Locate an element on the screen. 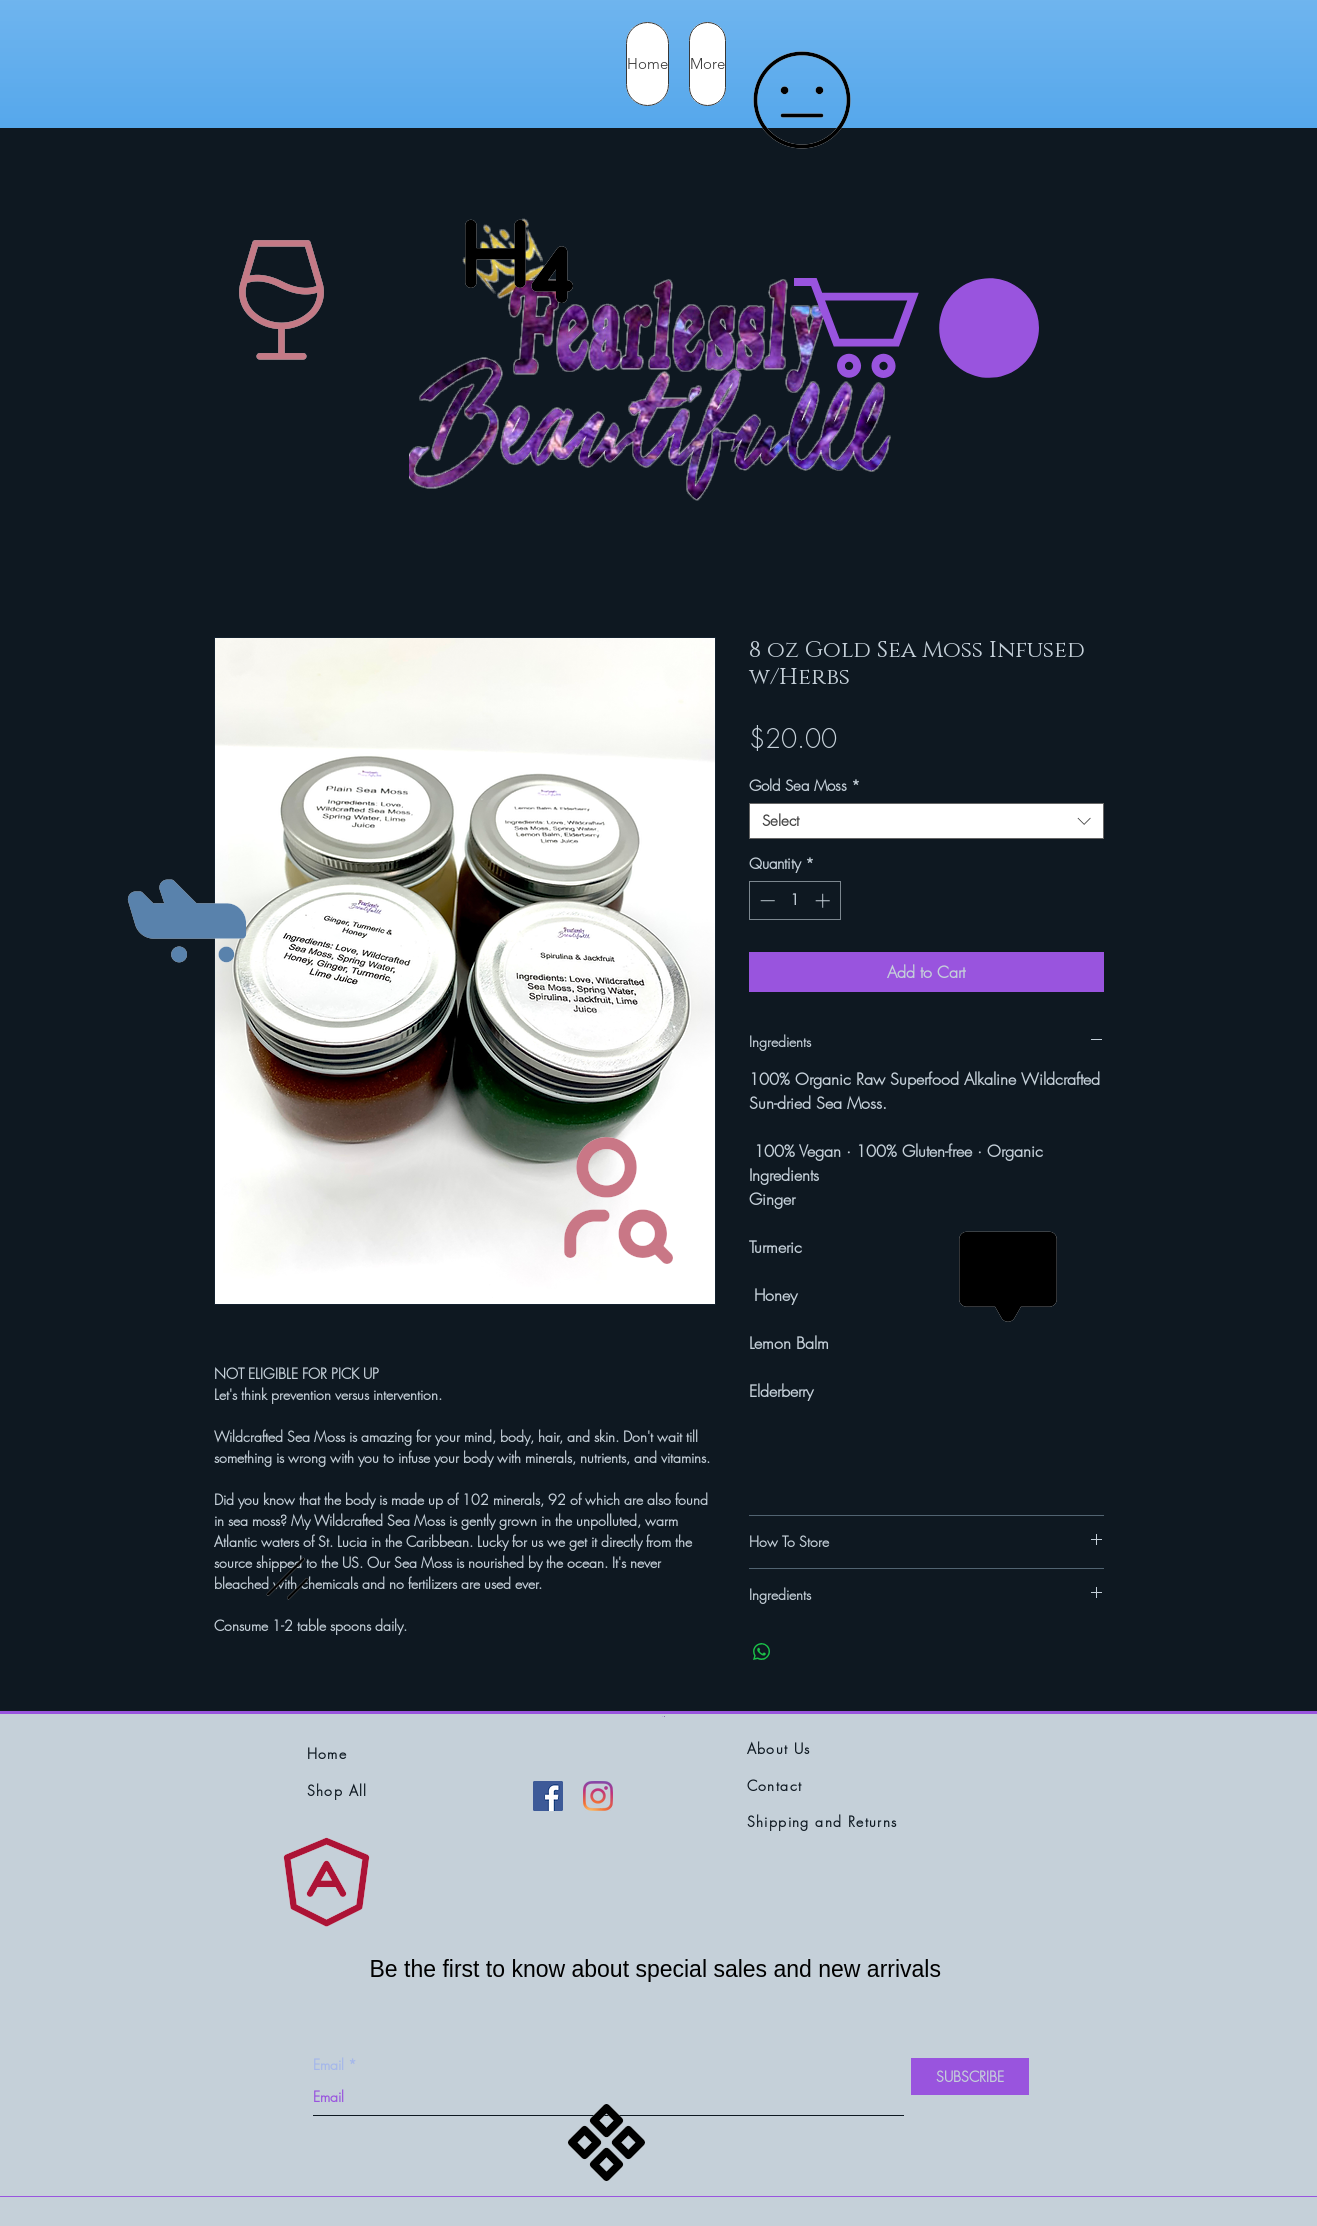  Angular framework logo is located at coordinates (326, 1880).